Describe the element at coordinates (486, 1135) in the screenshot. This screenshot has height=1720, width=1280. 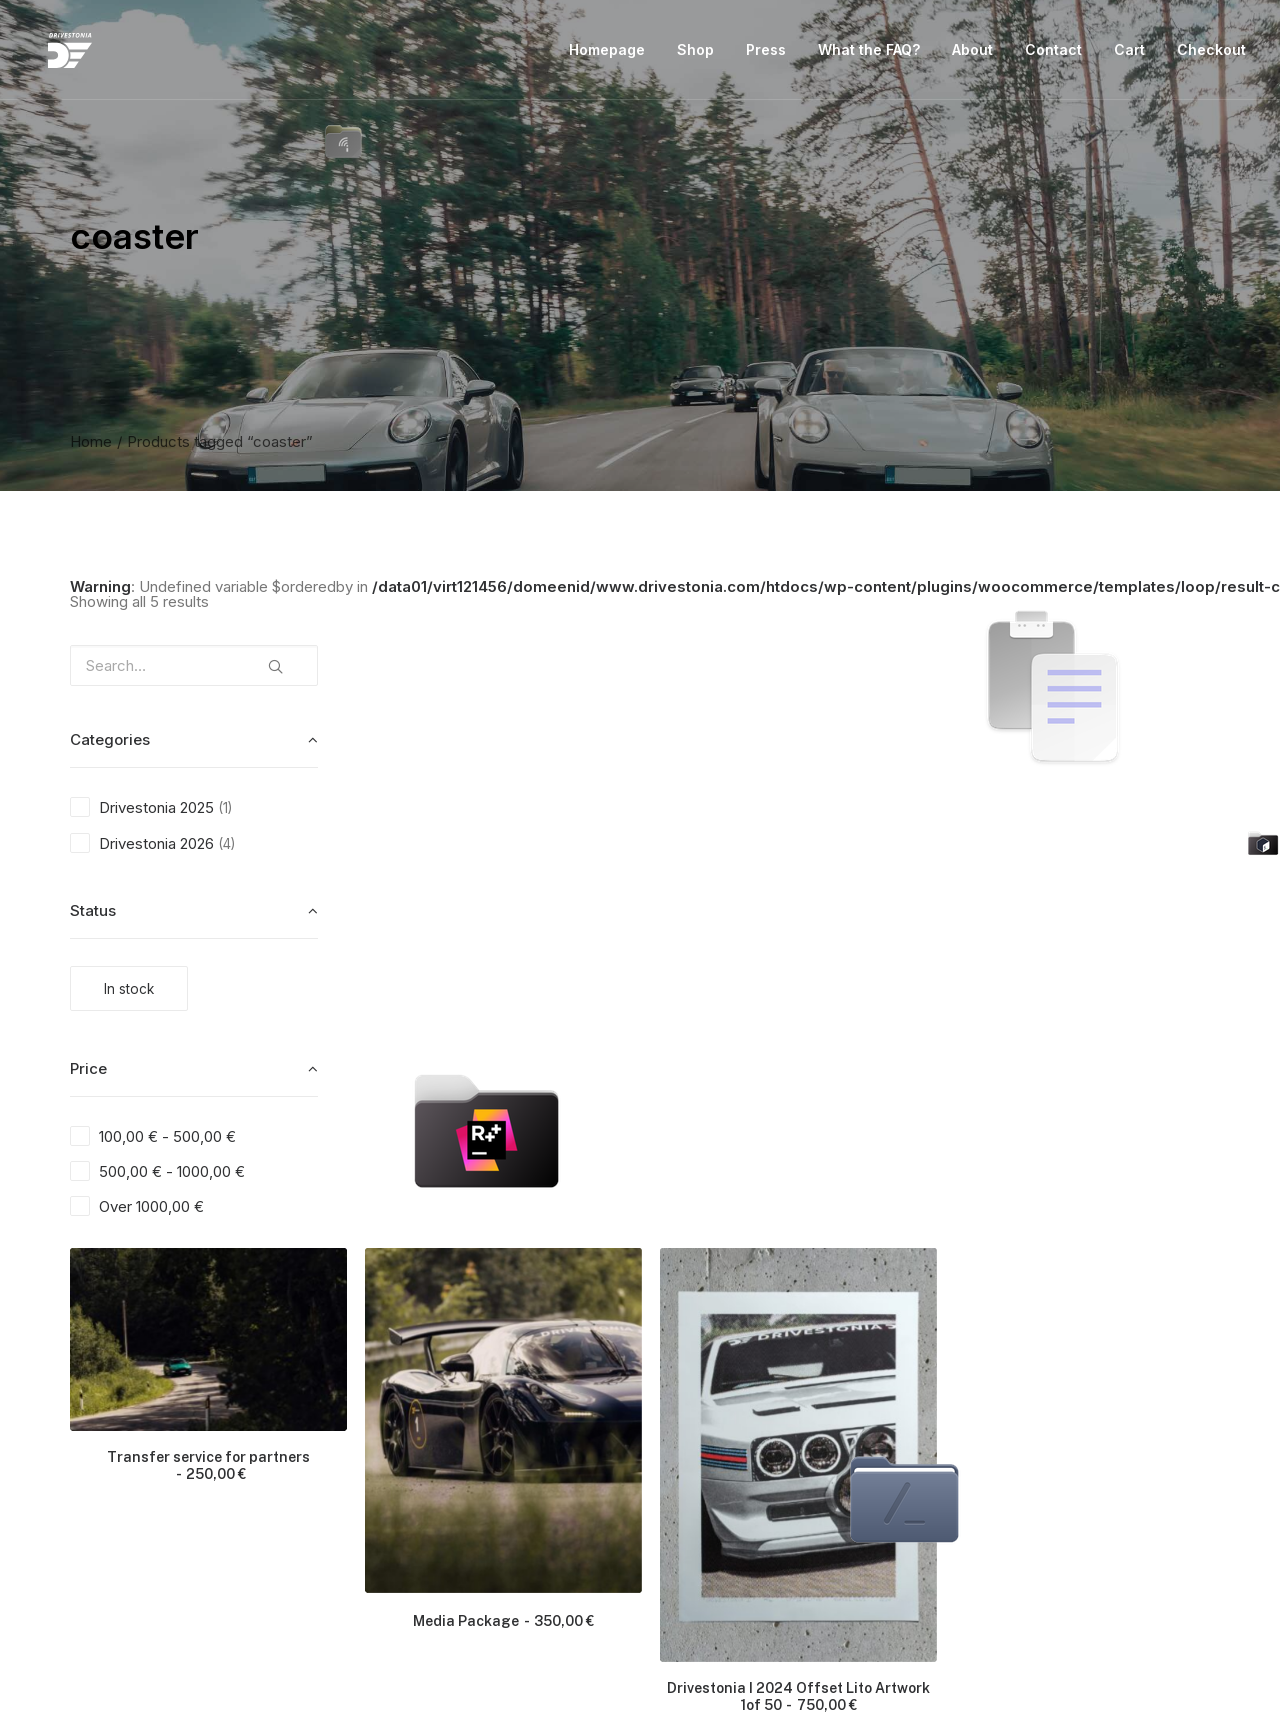
I see `folder containing ReSharper C++ project files` at that location.